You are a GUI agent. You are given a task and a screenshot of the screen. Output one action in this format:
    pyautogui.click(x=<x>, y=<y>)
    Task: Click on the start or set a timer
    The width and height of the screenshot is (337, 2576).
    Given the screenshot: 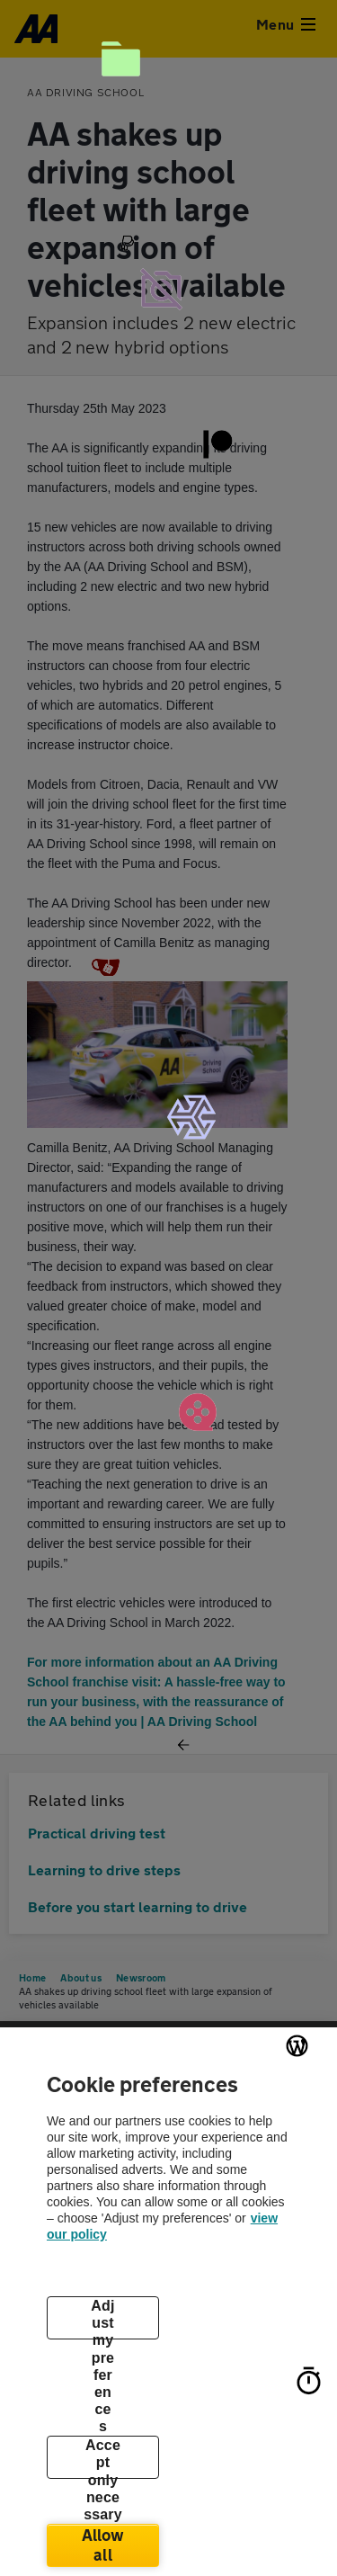 What is the action you would take?
    pyautogui.click(x=308, y=2381)
    